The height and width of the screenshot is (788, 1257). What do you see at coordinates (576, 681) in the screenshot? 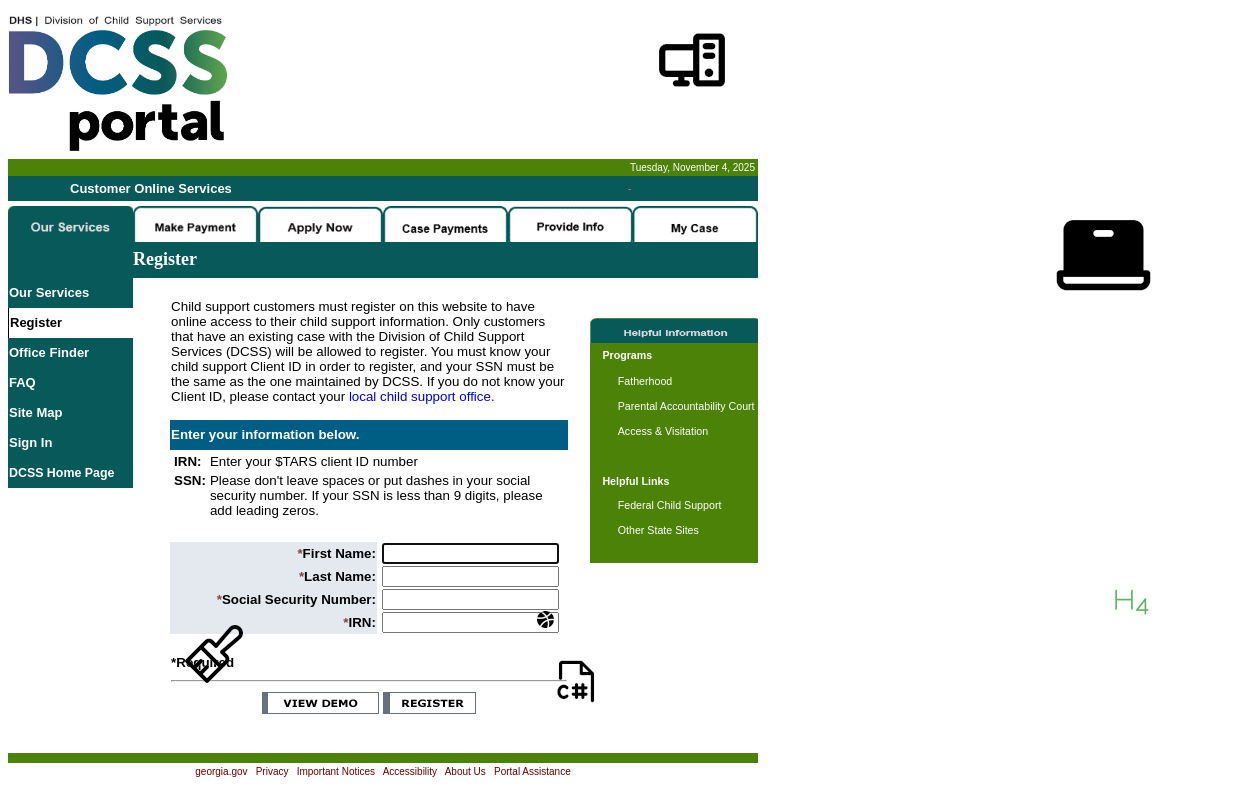
I see `a C# source code file` at bounding box center [576, 681].